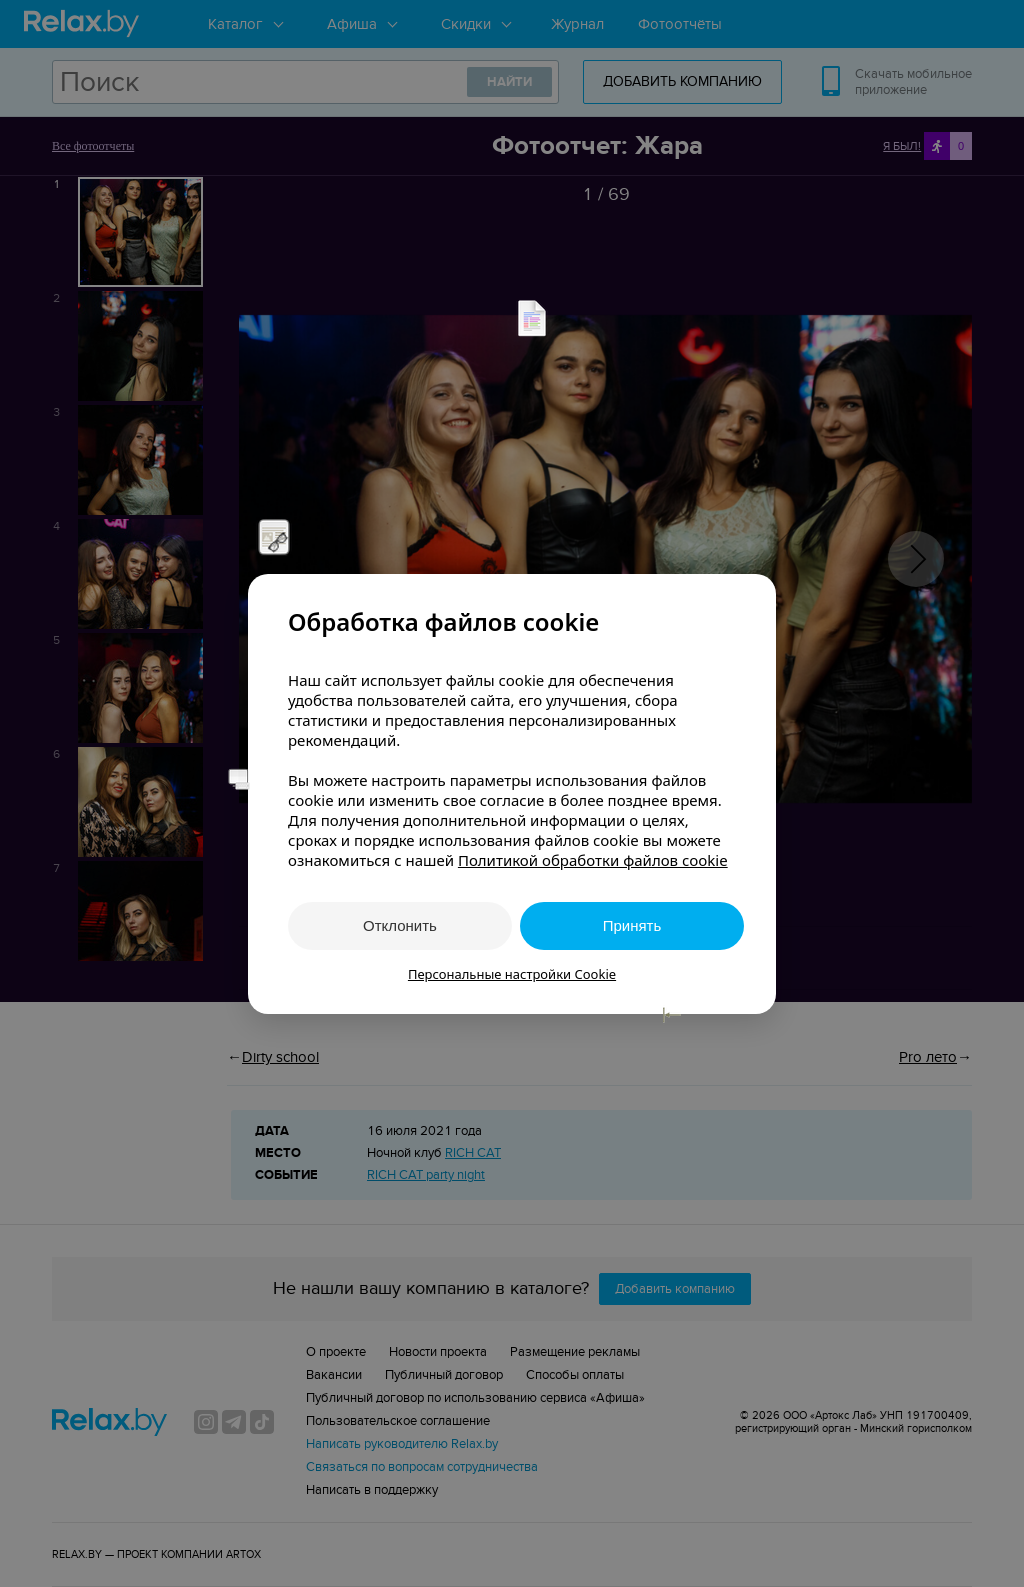 This screenshot has height=1587, width=1024. I want to click on open the documents app, so click(274, 537).